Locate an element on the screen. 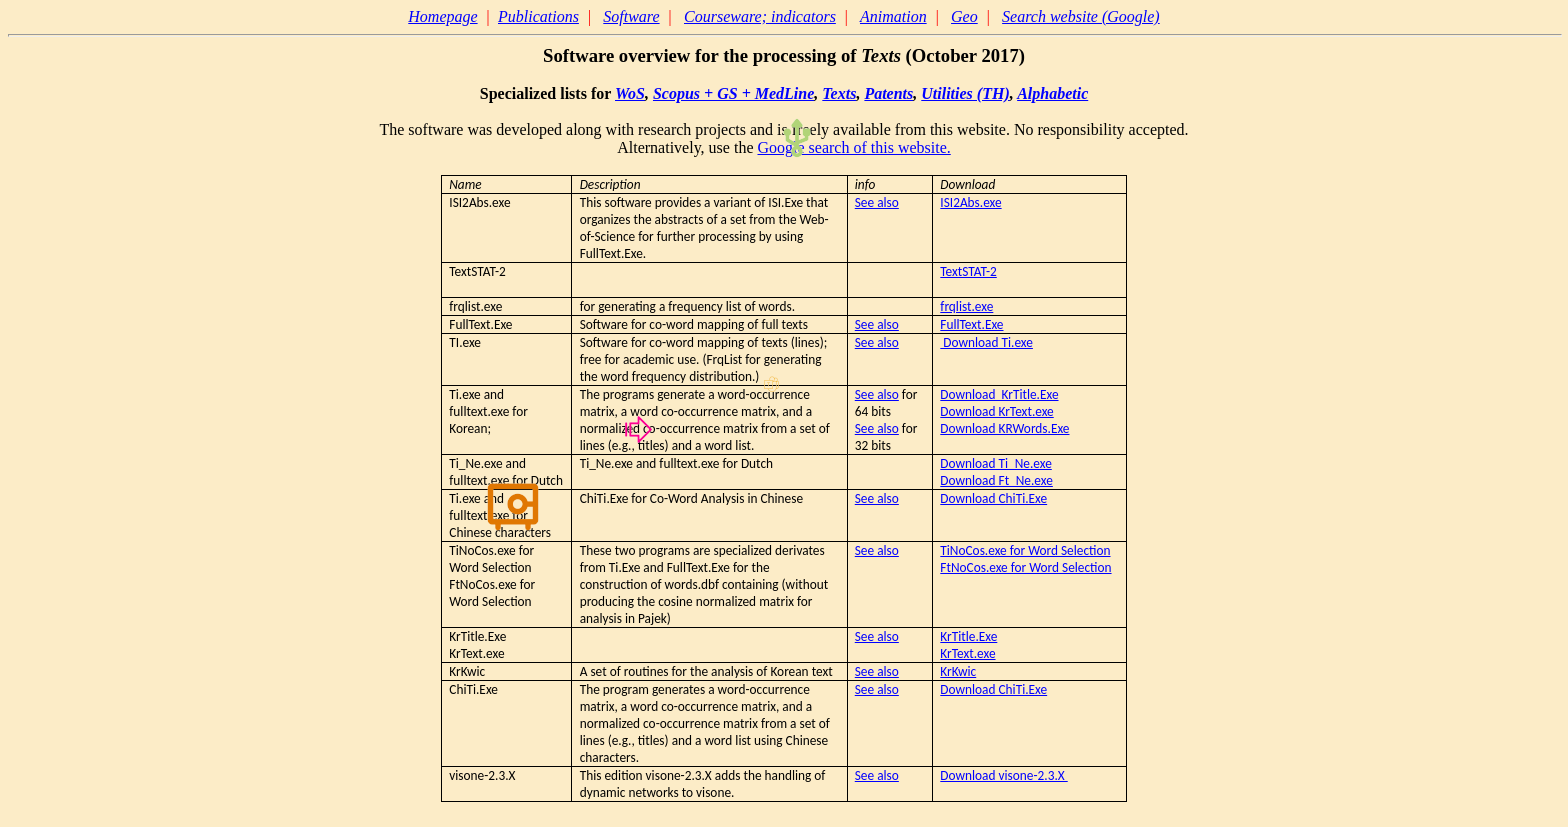 The height and width of the screenshot is (827, 1568). access secure storage or vault is located at coordinates (513, 505).